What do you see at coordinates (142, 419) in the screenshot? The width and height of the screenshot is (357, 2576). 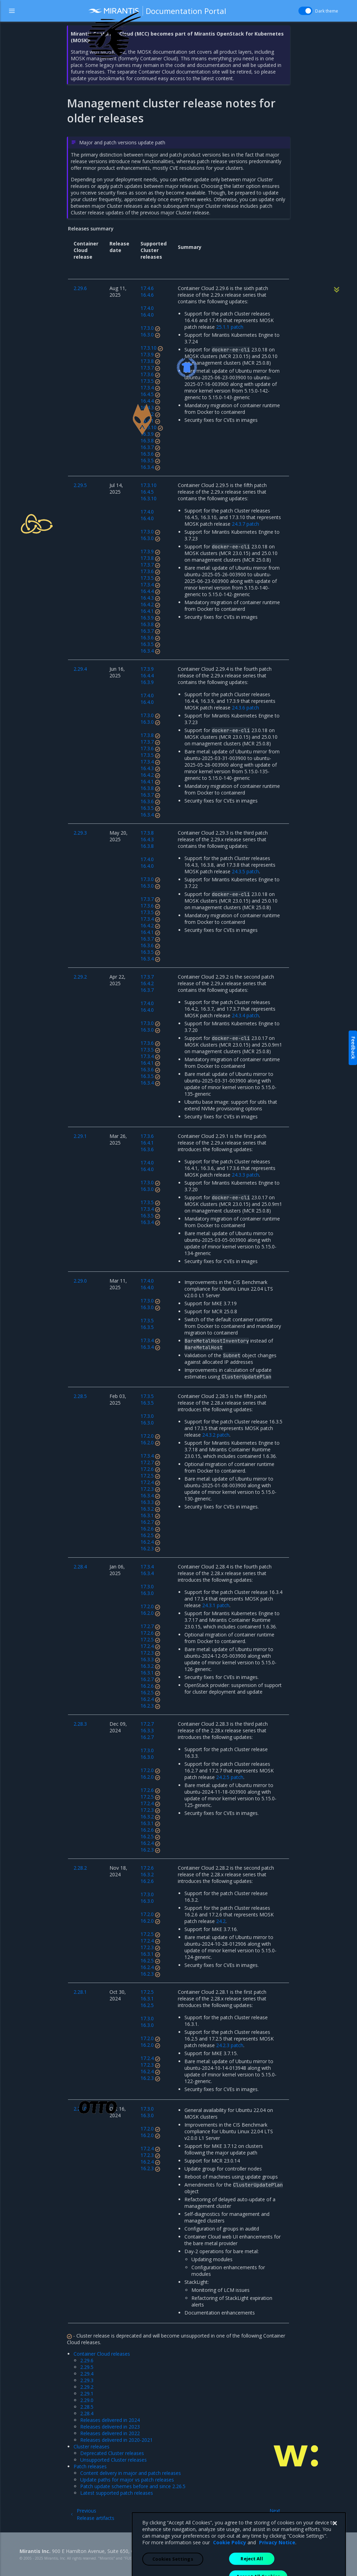 I see `open foobar2000 audio player` at bounding box center [142, 419].